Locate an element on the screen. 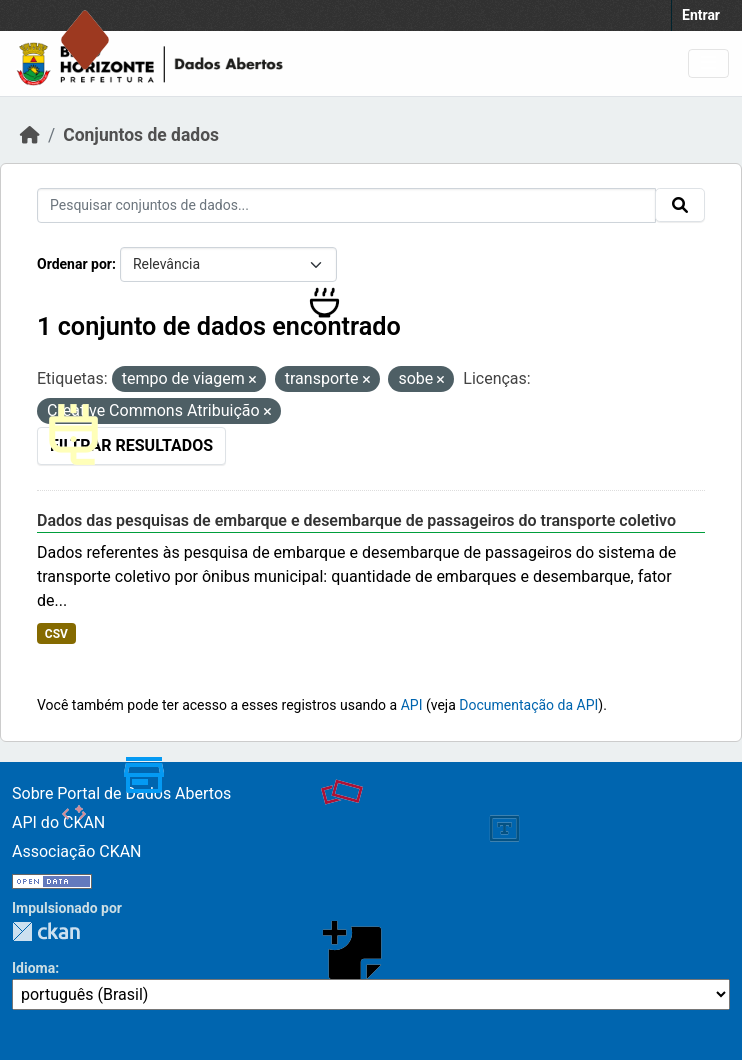 The image size is (742, 1060). insert a text snippet or template is located at coordinates (504, 828).